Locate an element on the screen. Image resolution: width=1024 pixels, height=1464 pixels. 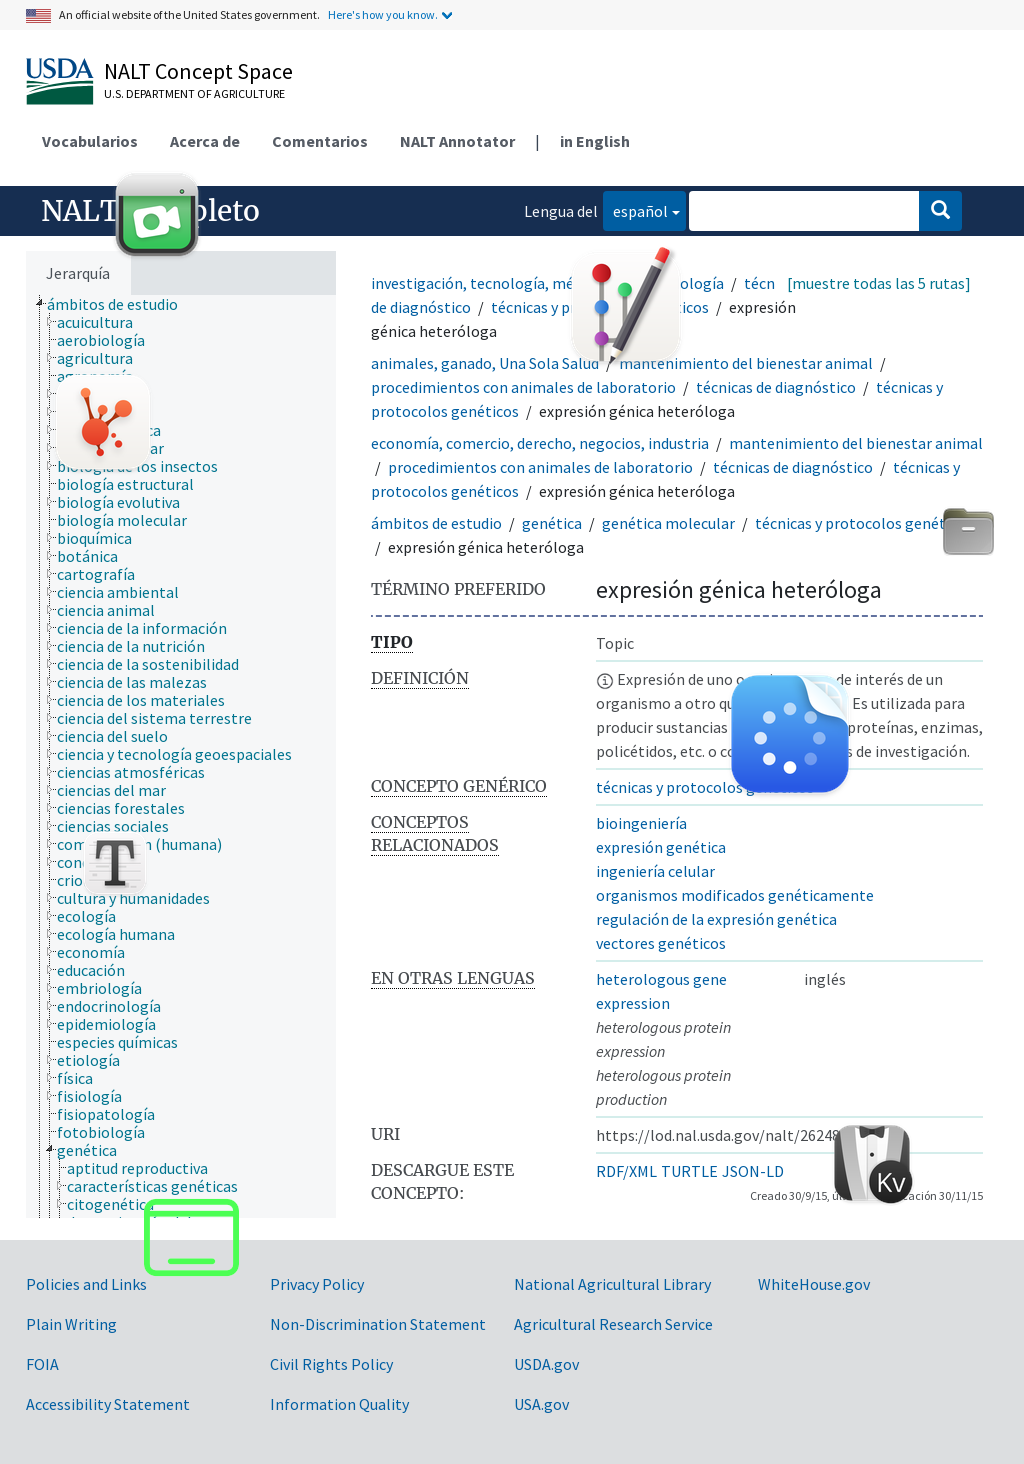
open kvantum theme manager is located at coordinates (872, 1163).